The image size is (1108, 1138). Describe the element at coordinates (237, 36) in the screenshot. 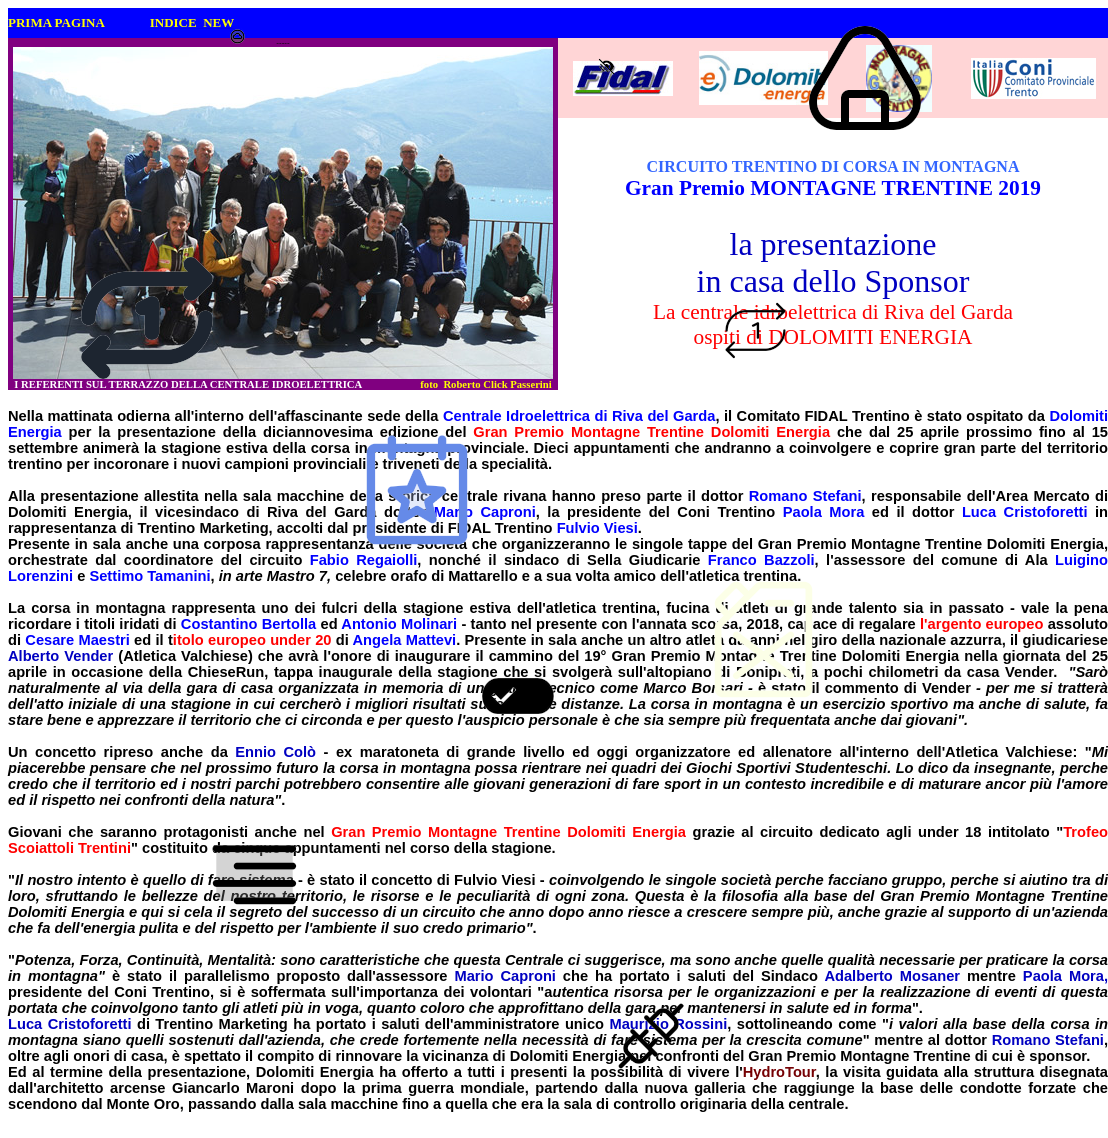

I see `access cloud storage` at that location.